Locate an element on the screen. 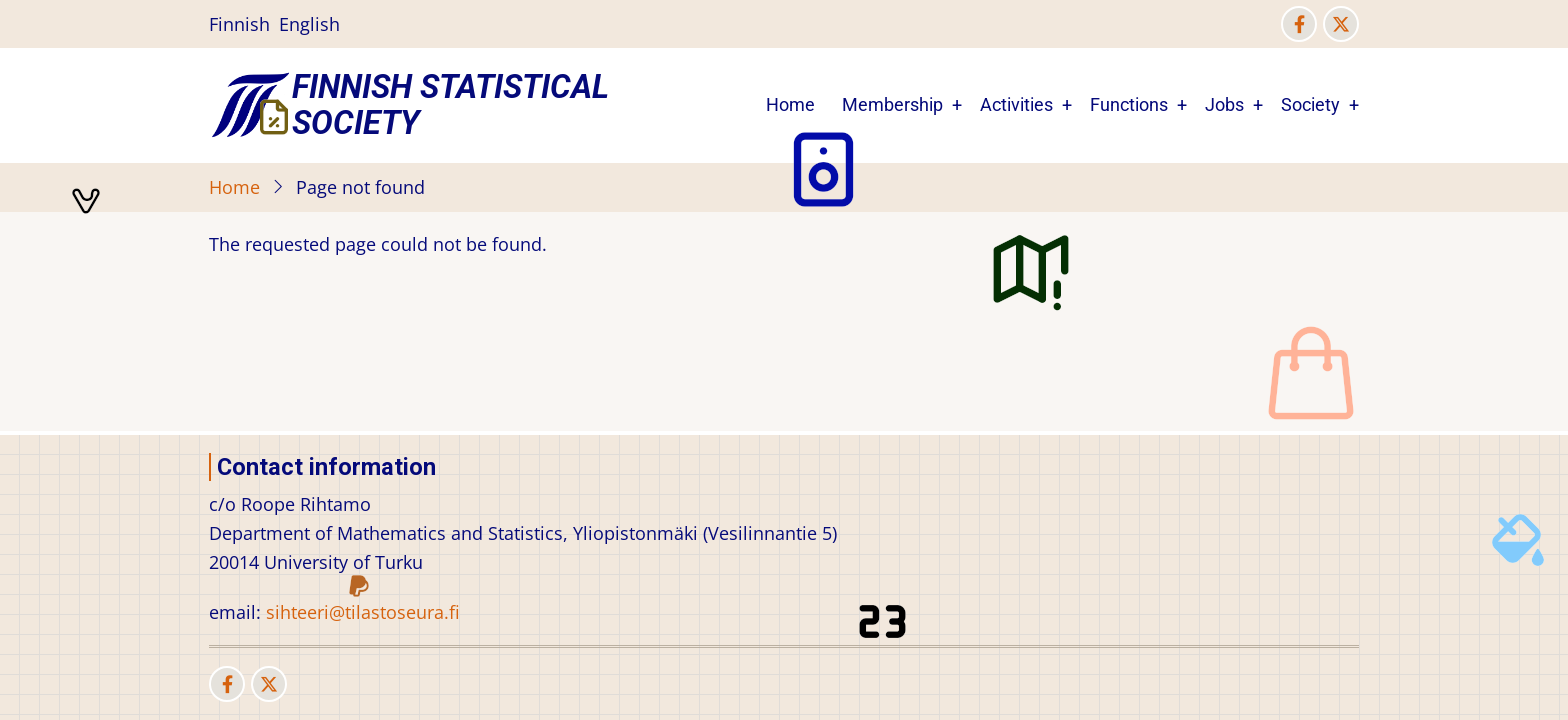 Image resolution: width=1568 pixels, height=720 pixels. displays the number 23 as a badge or label is located at coordinates (882, 621).